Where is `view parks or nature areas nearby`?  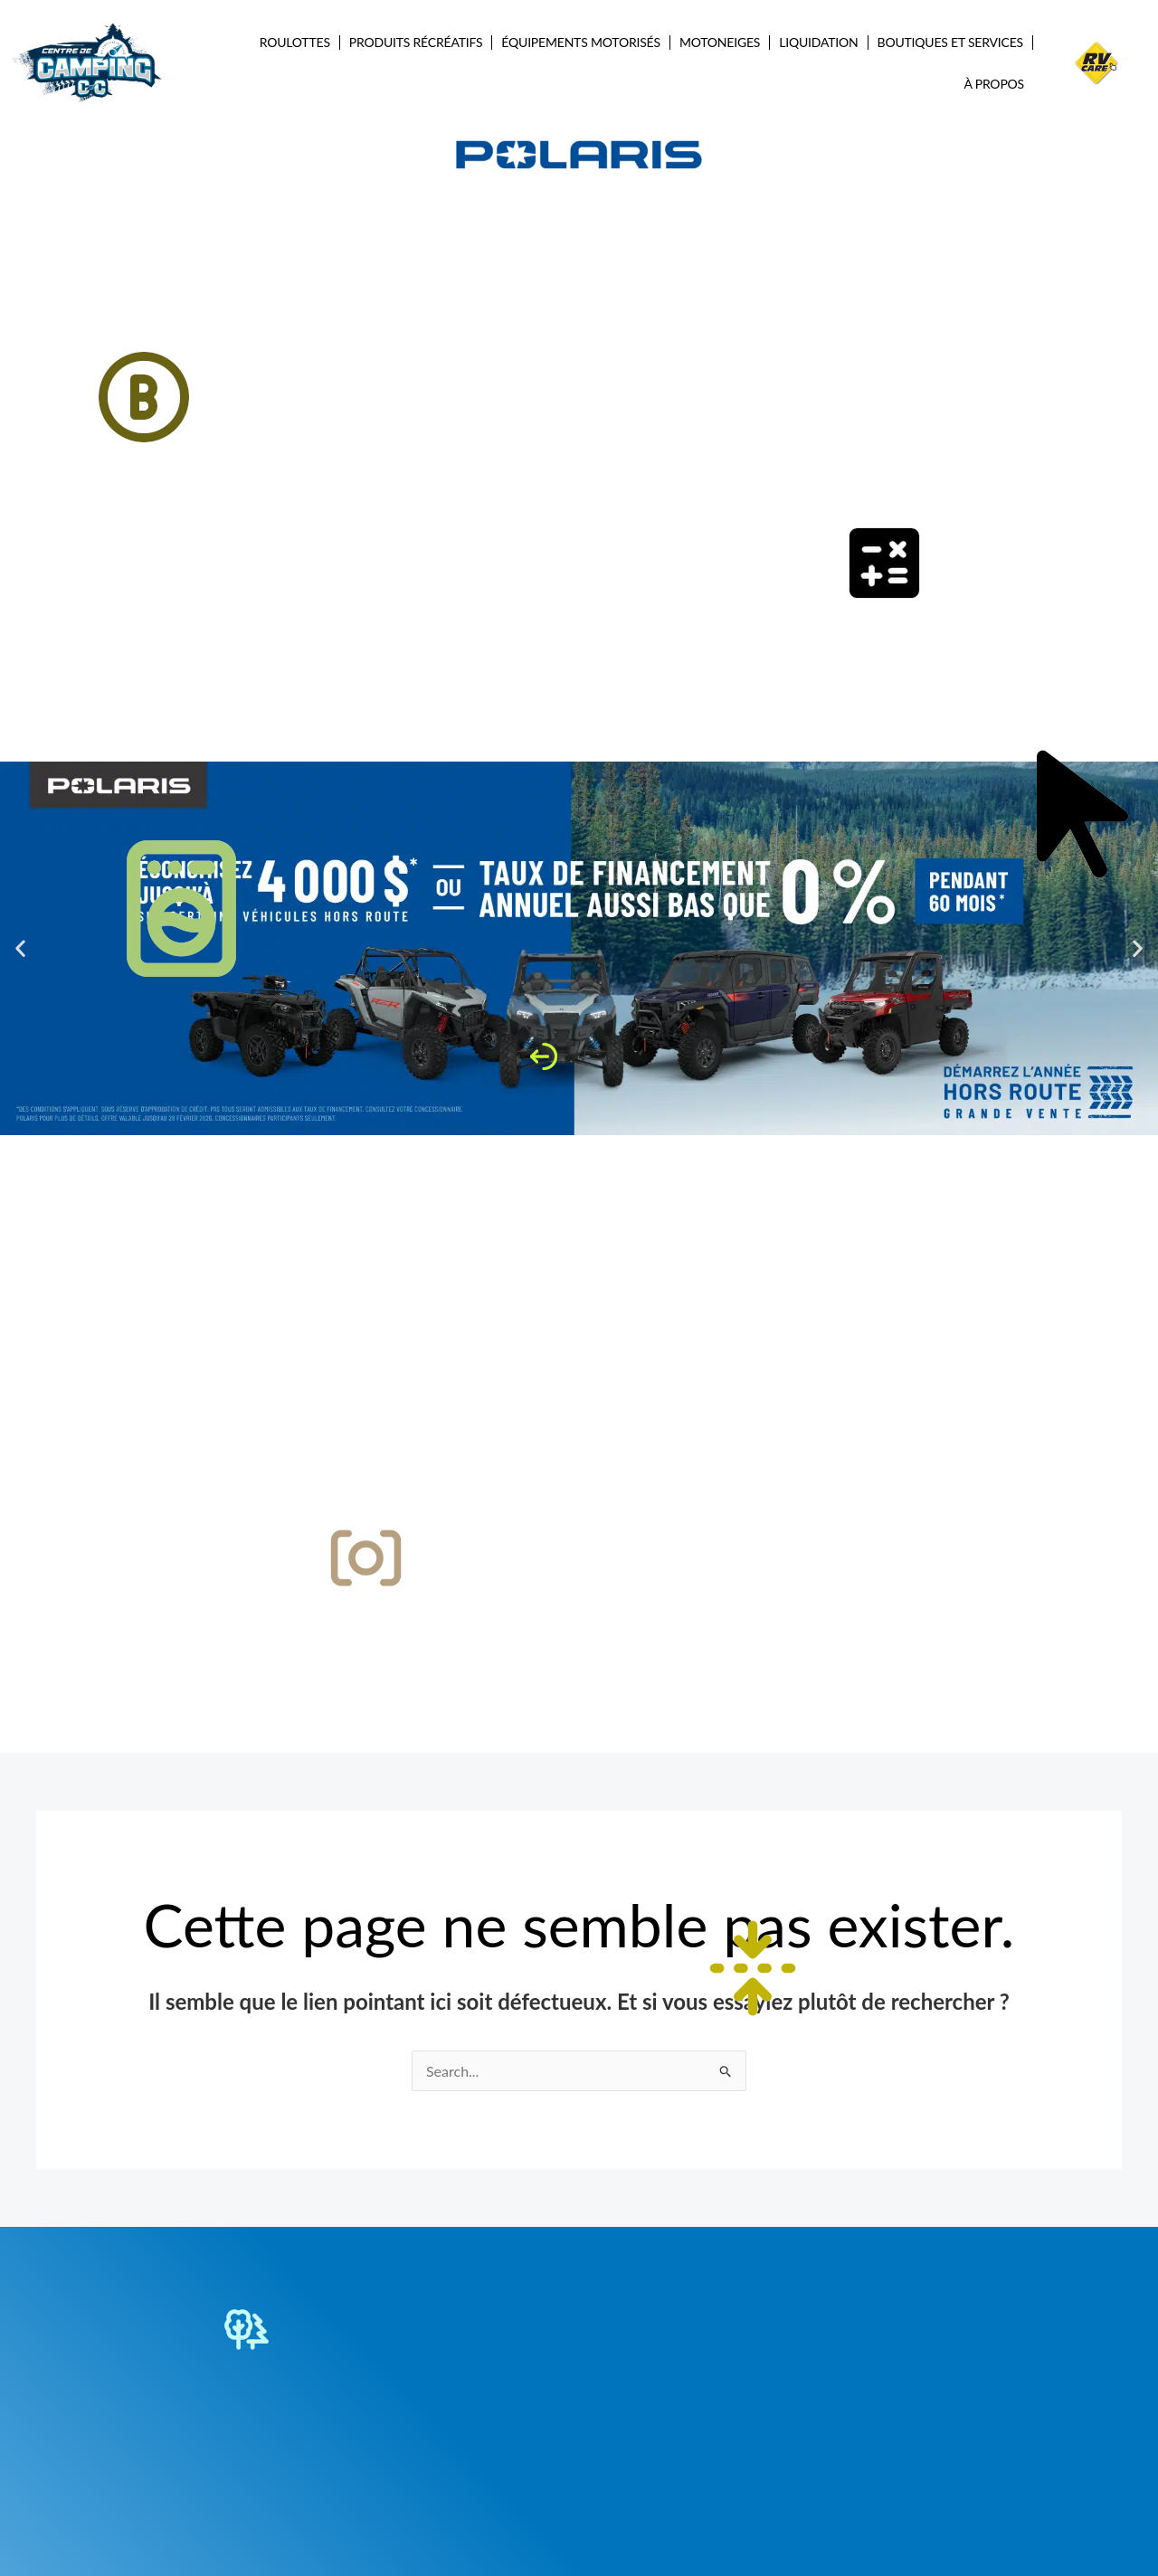 view parks or nature areas nearby is located at coordinates (246, 2329).